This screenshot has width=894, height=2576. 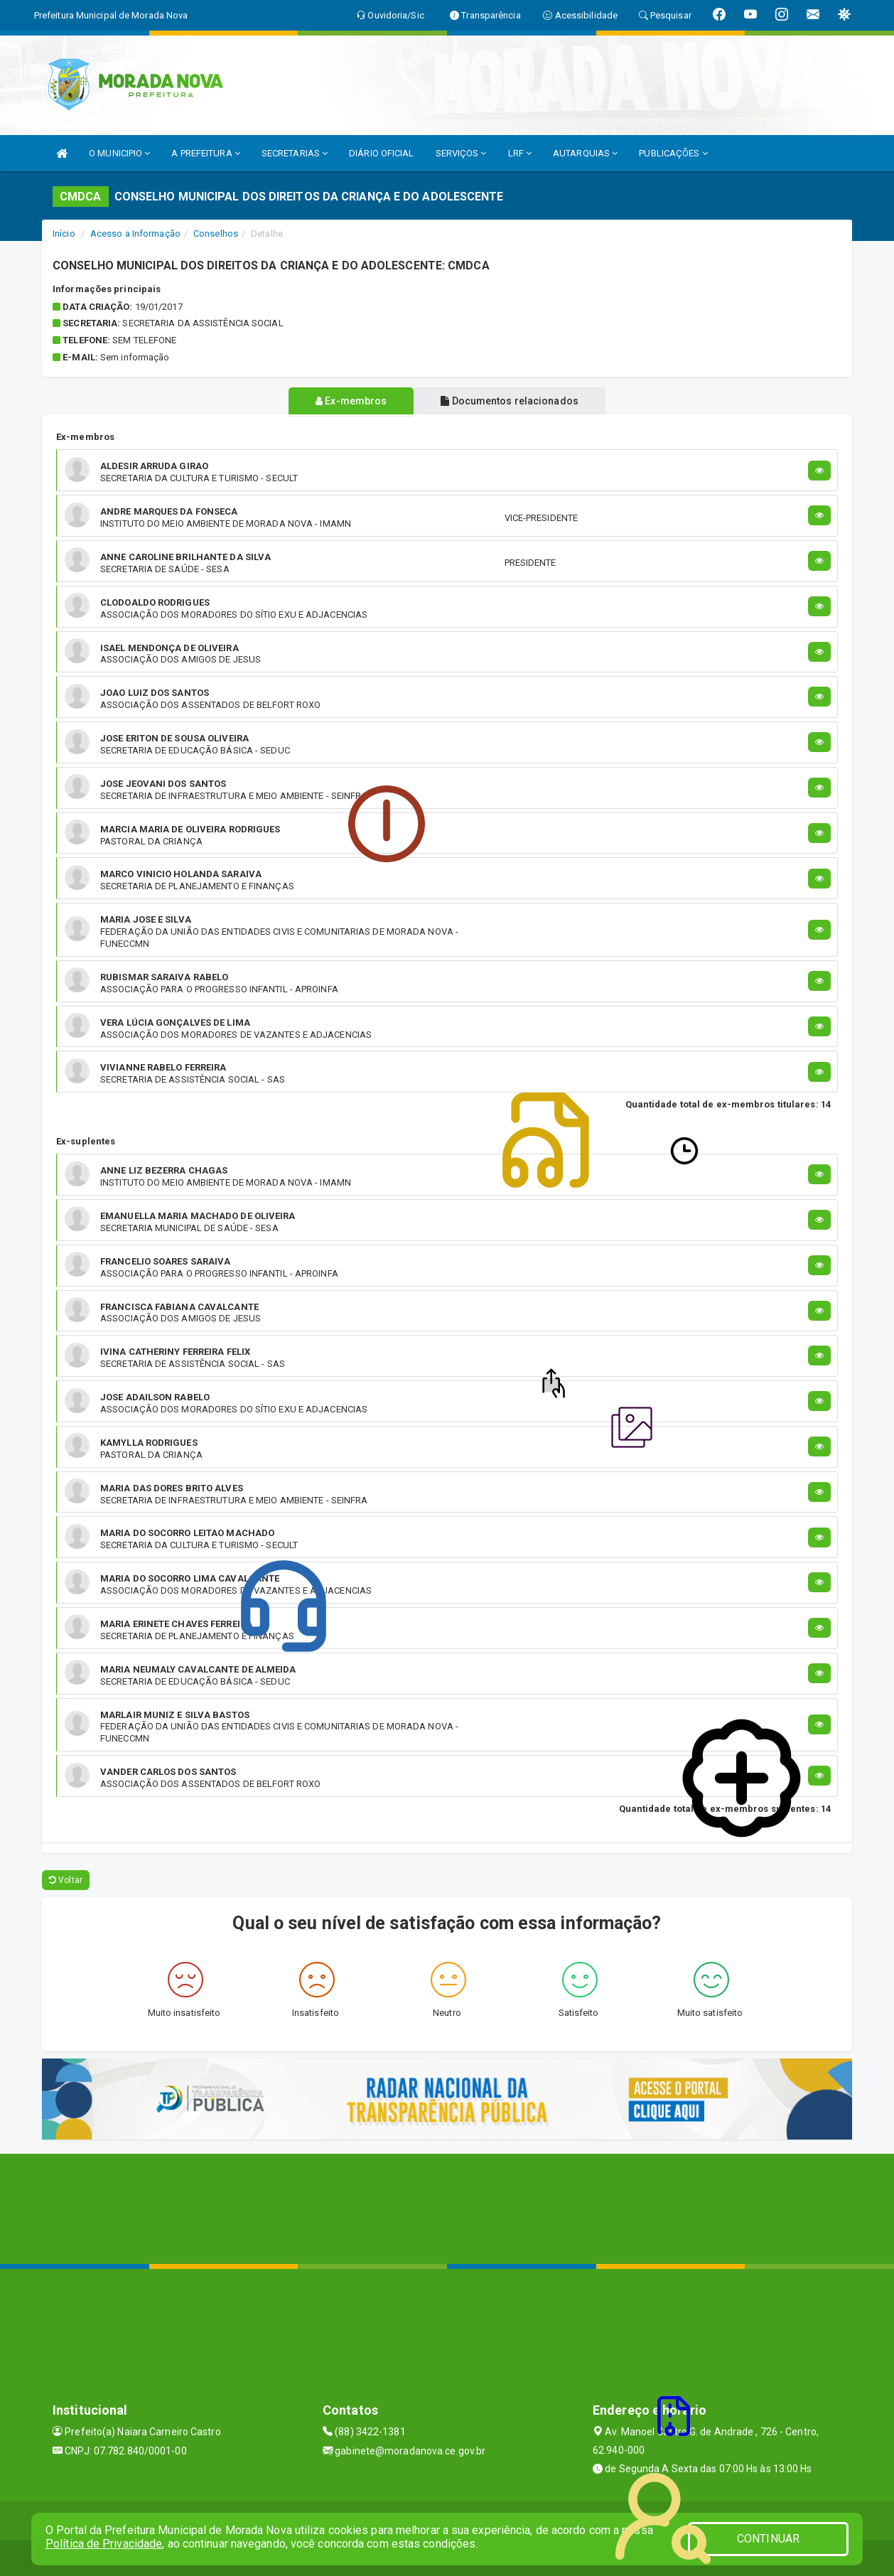 I want to click on contact customer support, so click(x=284, y=1603).